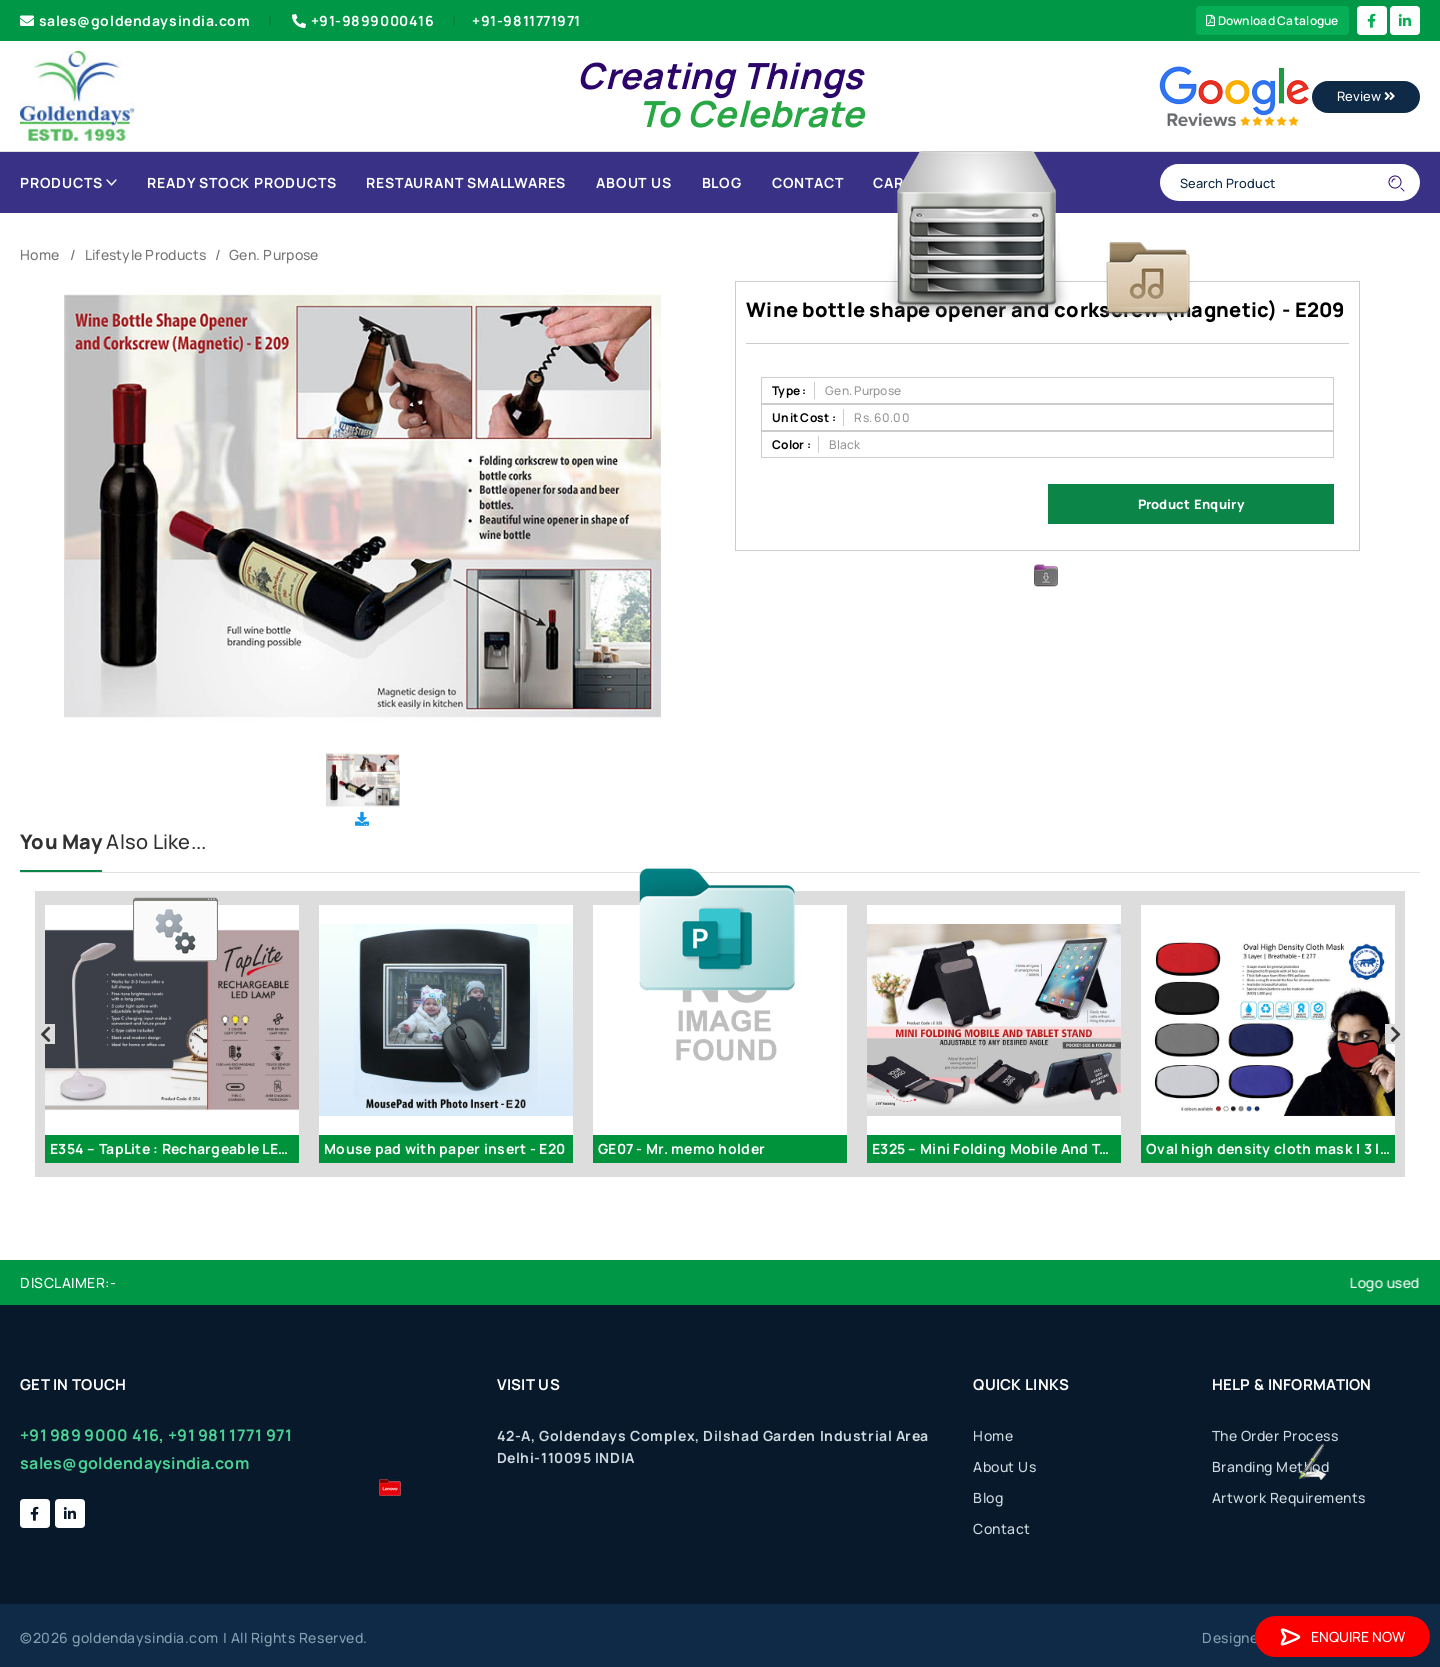 Image resolution: width=1440 pixels, height=1667 pixels. I want to click on open your music folder, so click(1148, 282).